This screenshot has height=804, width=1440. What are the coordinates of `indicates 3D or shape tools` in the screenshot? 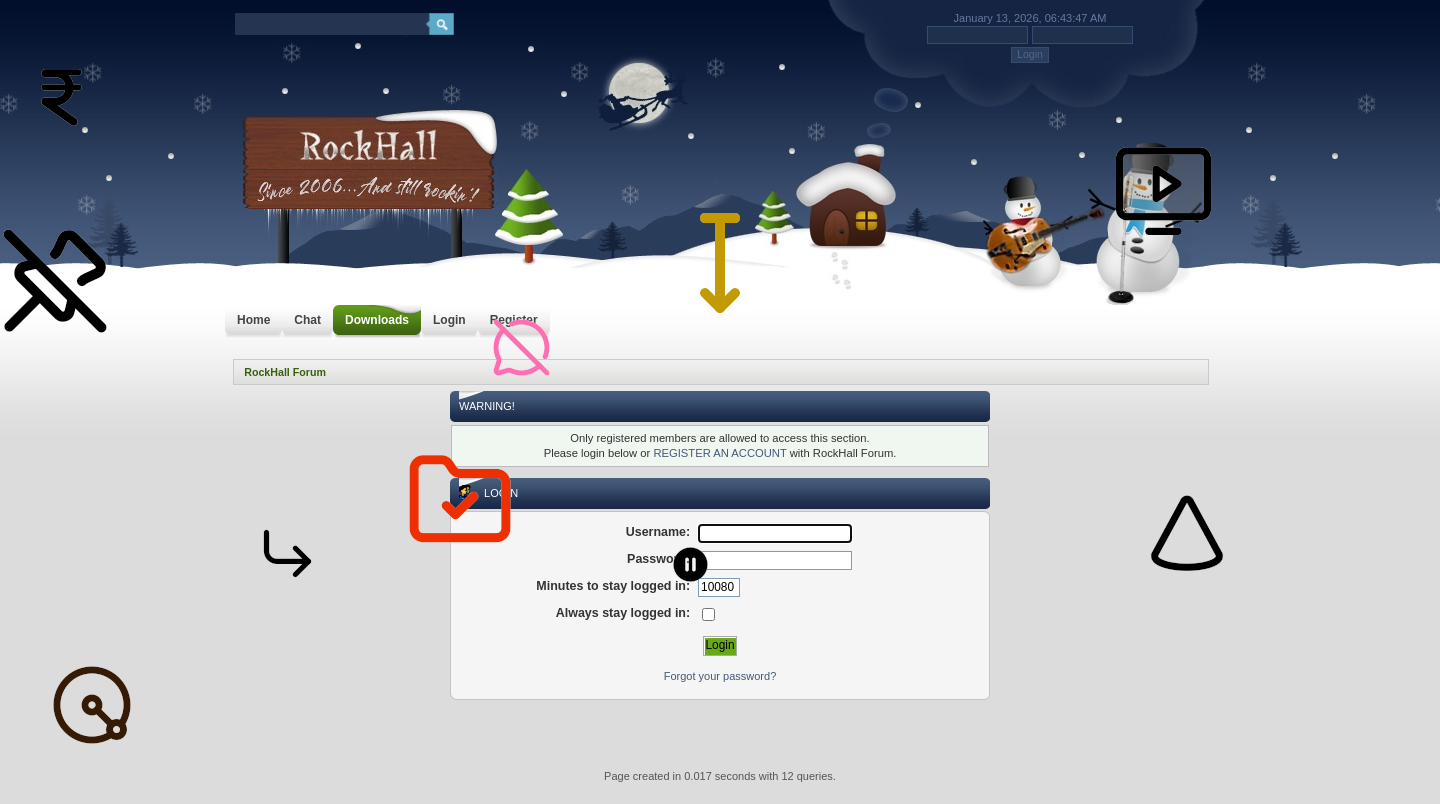 It's located at (1187, 535).